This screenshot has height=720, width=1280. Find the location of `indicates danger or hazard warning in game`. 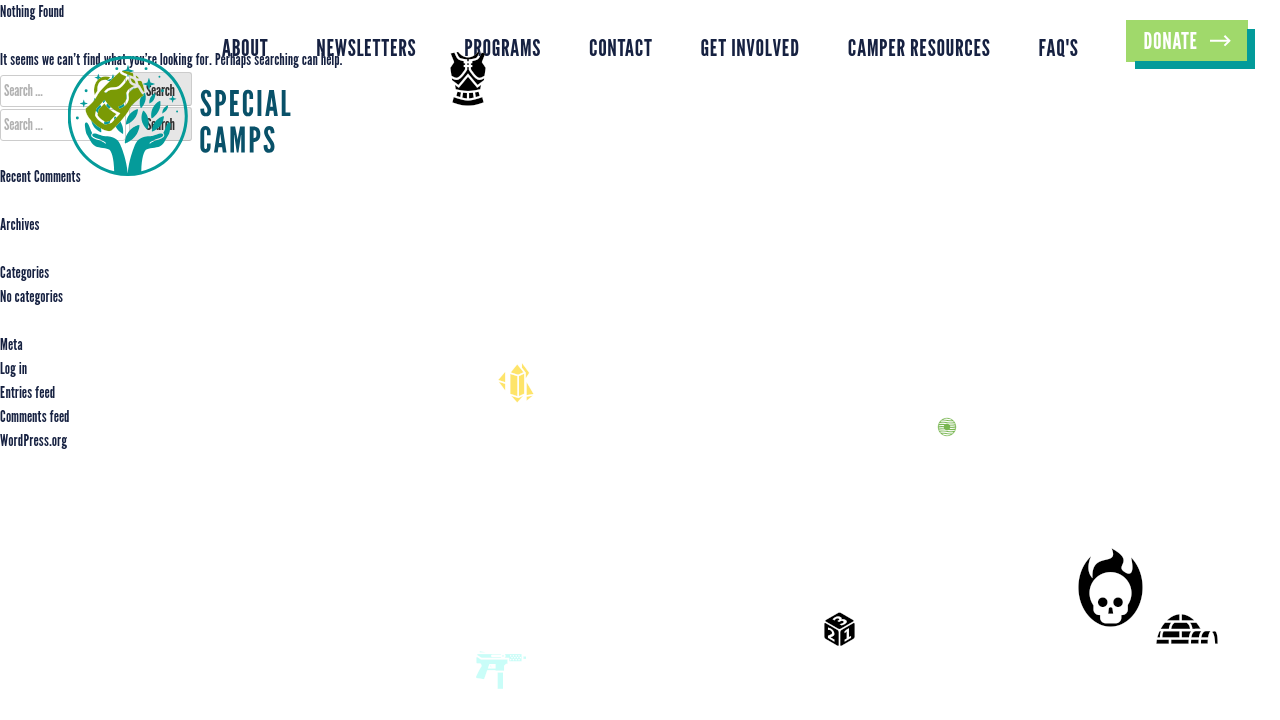

indicates danger or hazard warning in game is located at coordinates (1110, 587).